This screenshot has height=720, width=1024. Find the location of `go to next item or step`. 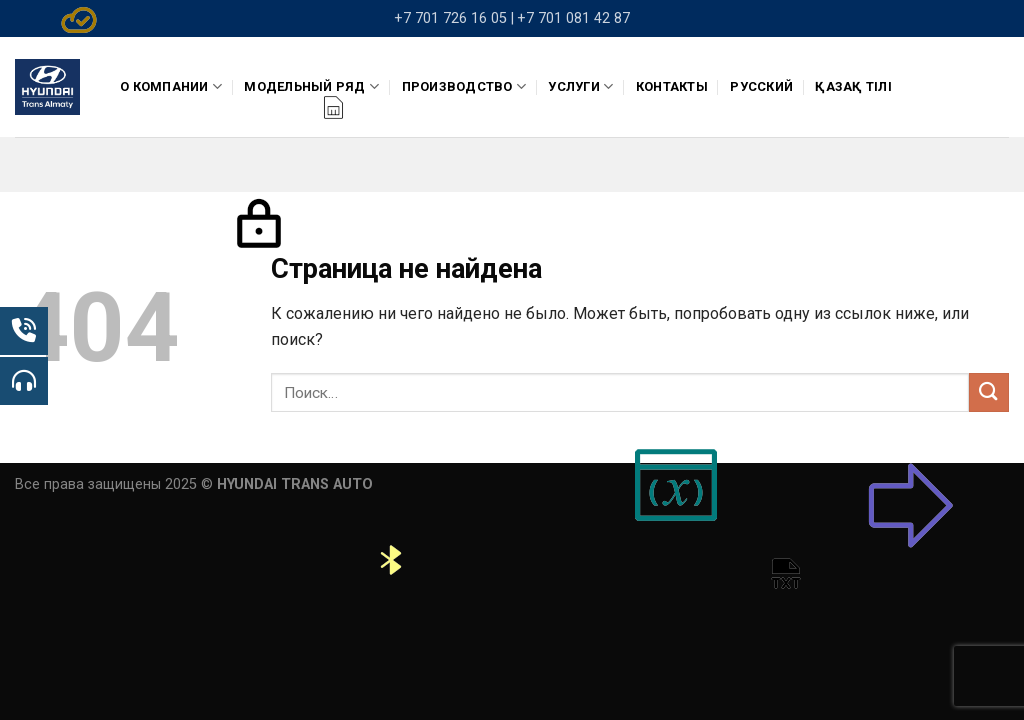

go to next item or step is located at coordinates (907, 505).